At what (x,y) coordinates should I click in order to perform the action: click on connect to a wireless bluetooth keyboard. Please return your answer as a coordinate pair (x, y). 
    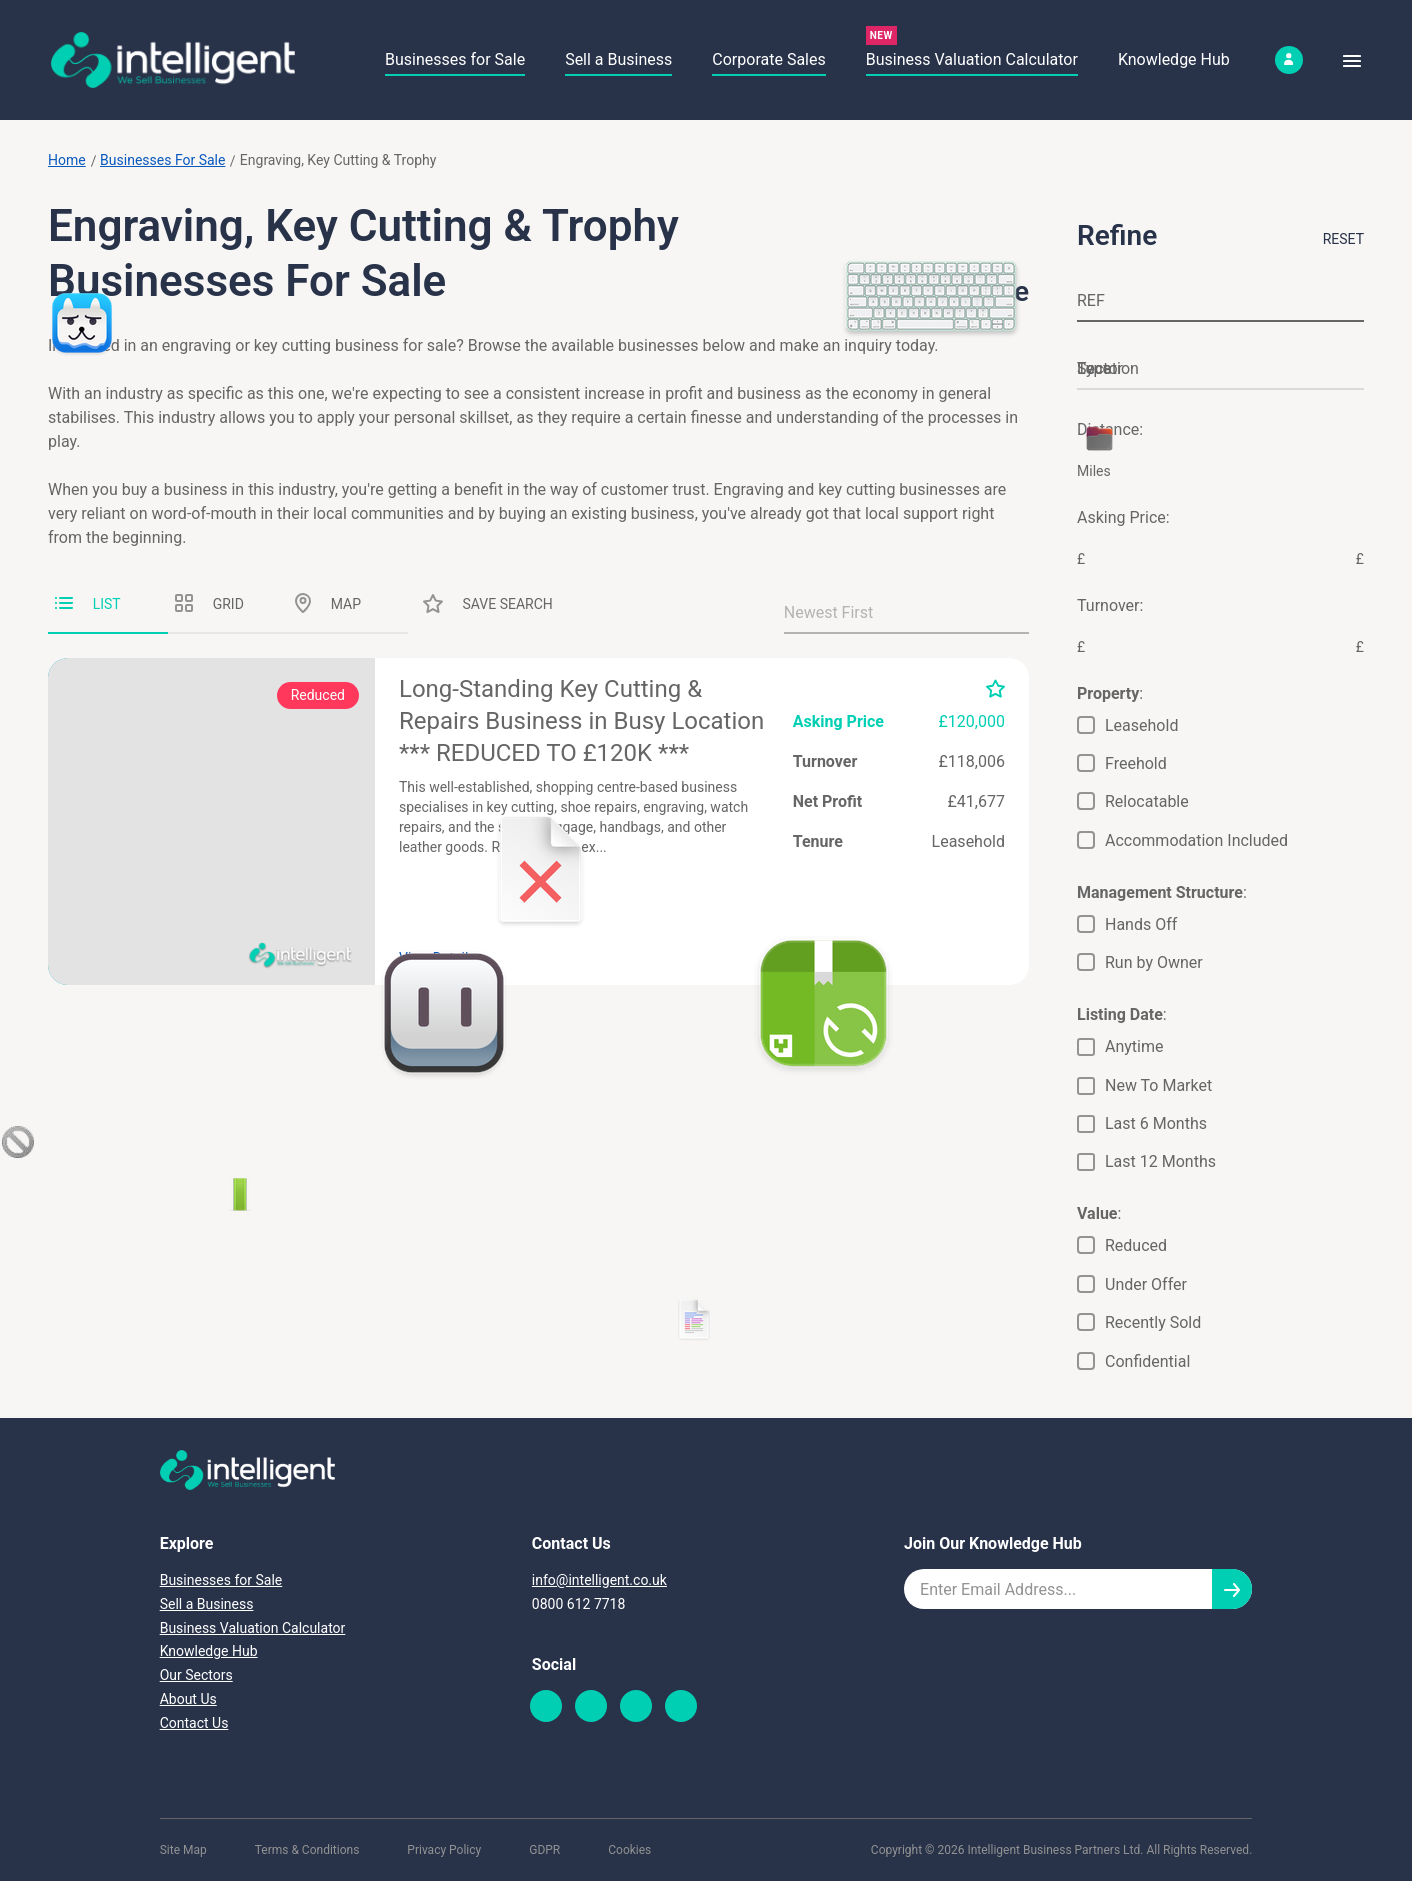
    Looking at the image, I should click on (931, 296).